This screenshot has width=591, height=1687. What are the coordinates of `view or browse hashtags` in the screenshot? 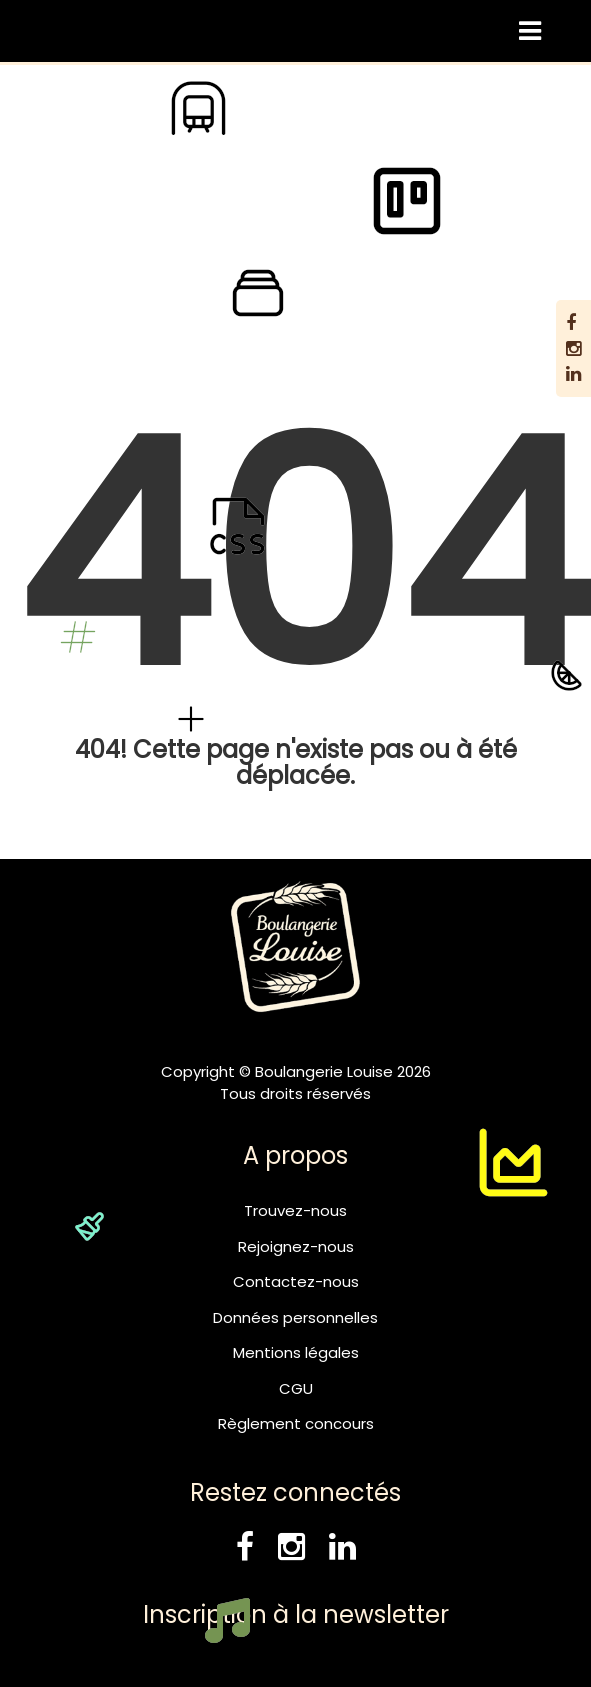 It's located at (78, 637).